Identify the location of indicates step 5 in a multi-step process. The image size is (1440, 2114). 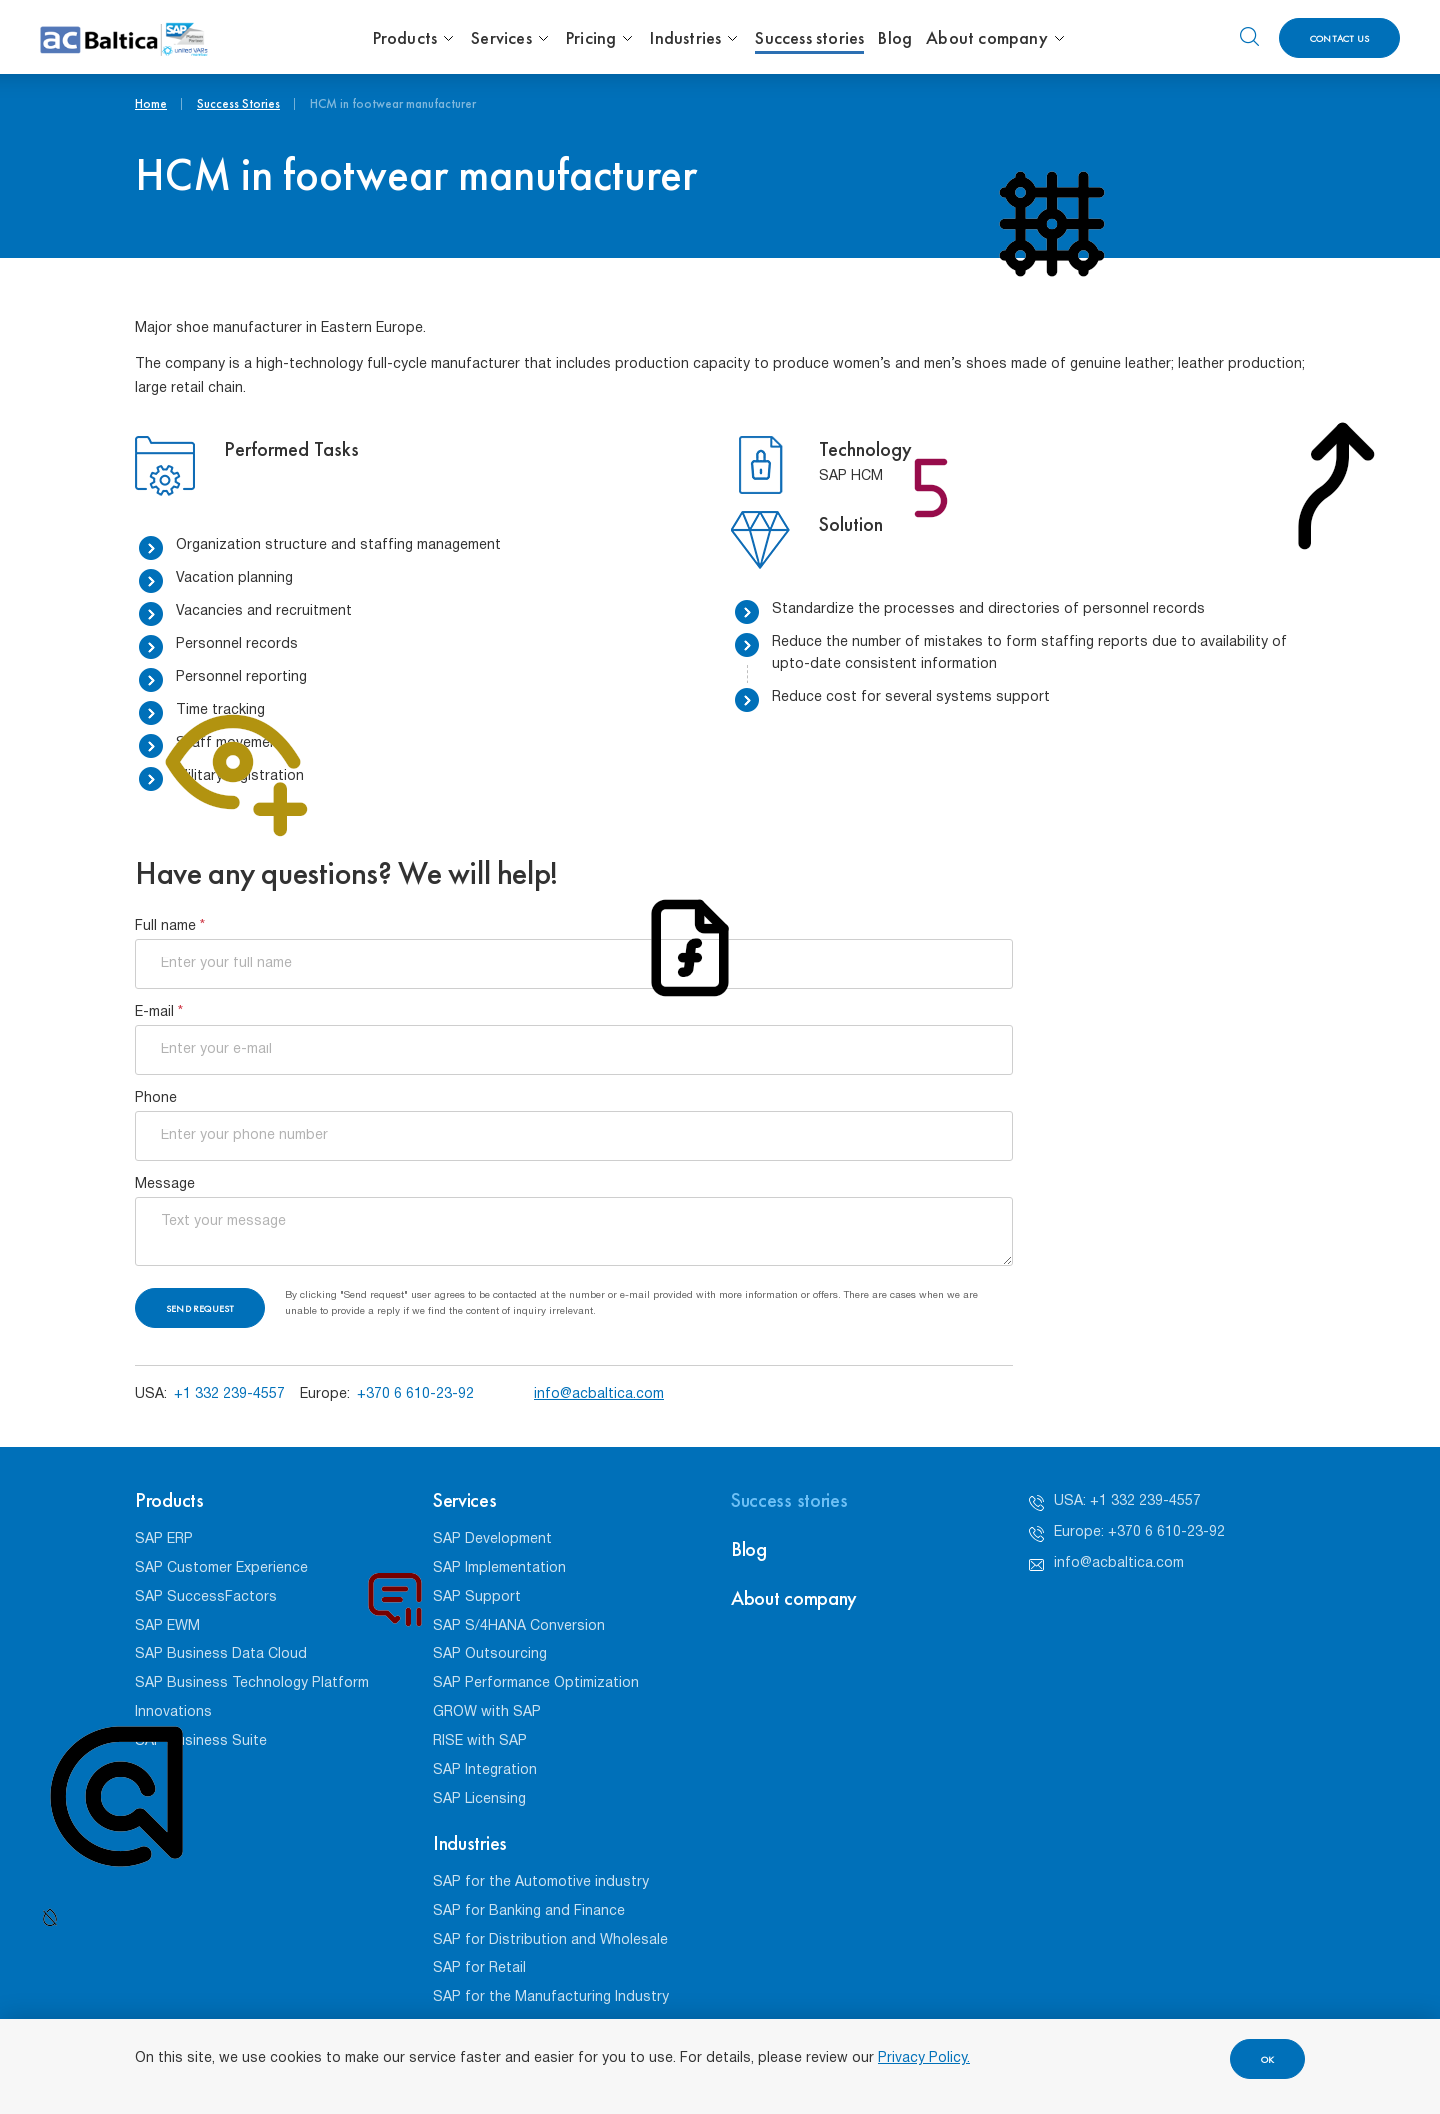
(931, 488).